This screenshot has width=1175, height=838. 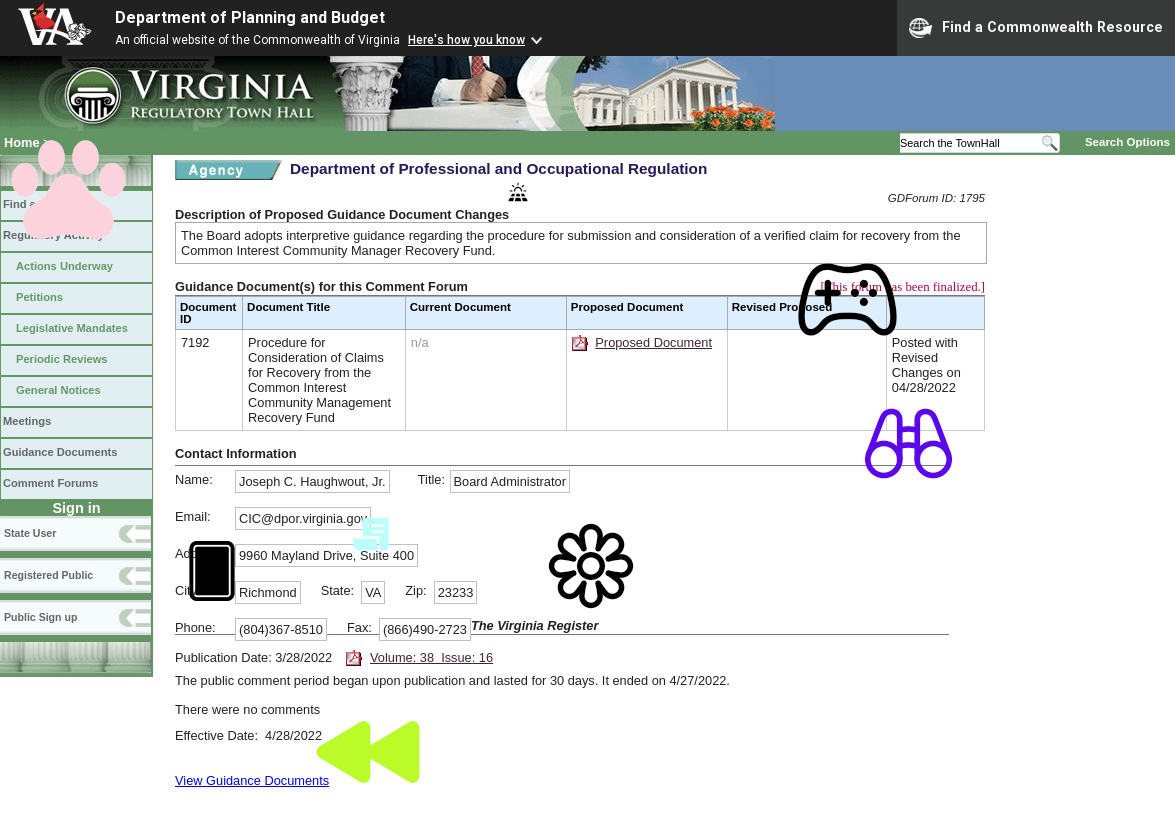 What do you see at coordinates (368, 752) in the screenshot?
I see `skip to previous track` at bounding box center [368, 752].